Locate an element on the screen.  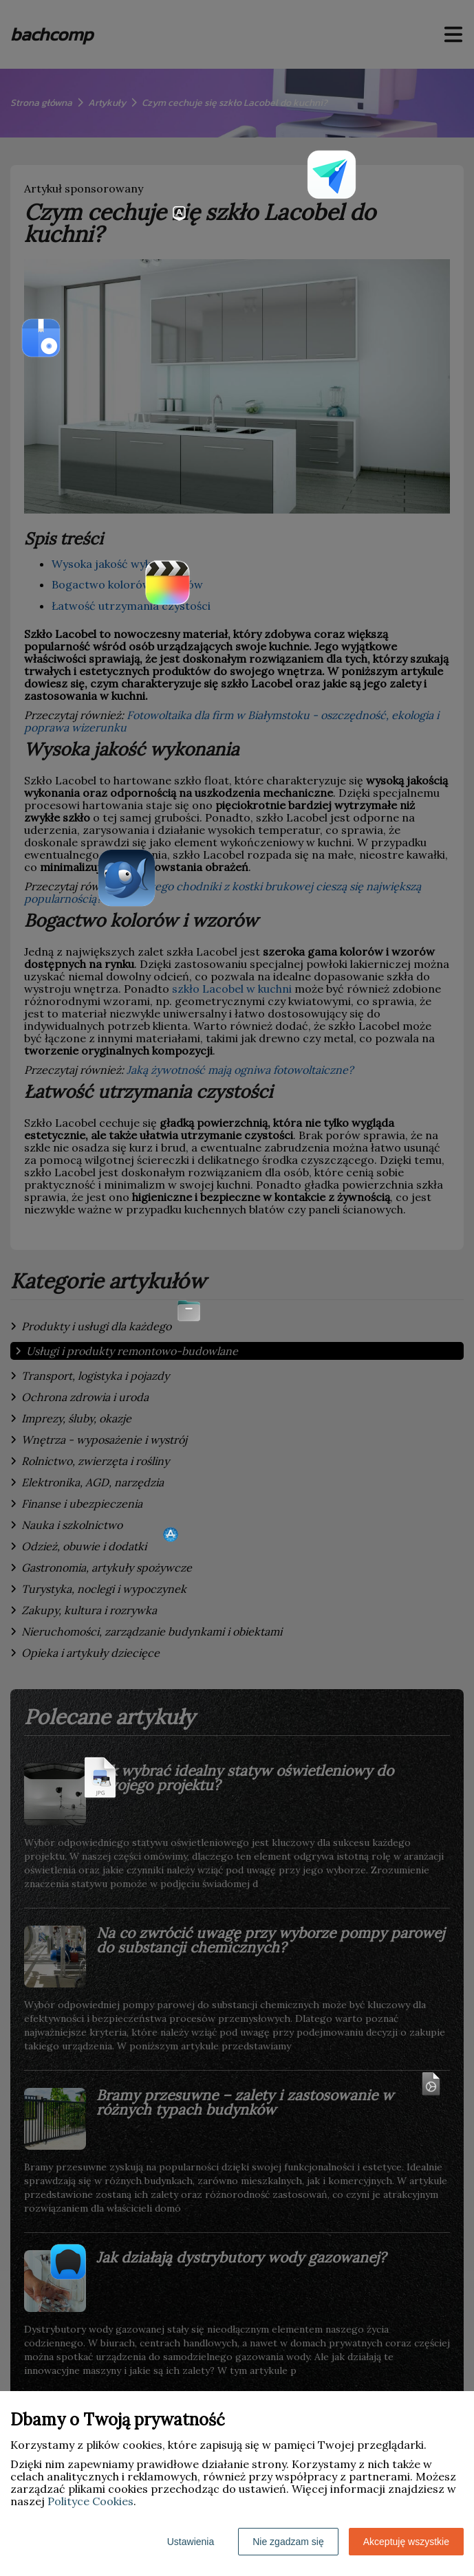
open vidcutter video editing app is located at coordinates (167, 582).